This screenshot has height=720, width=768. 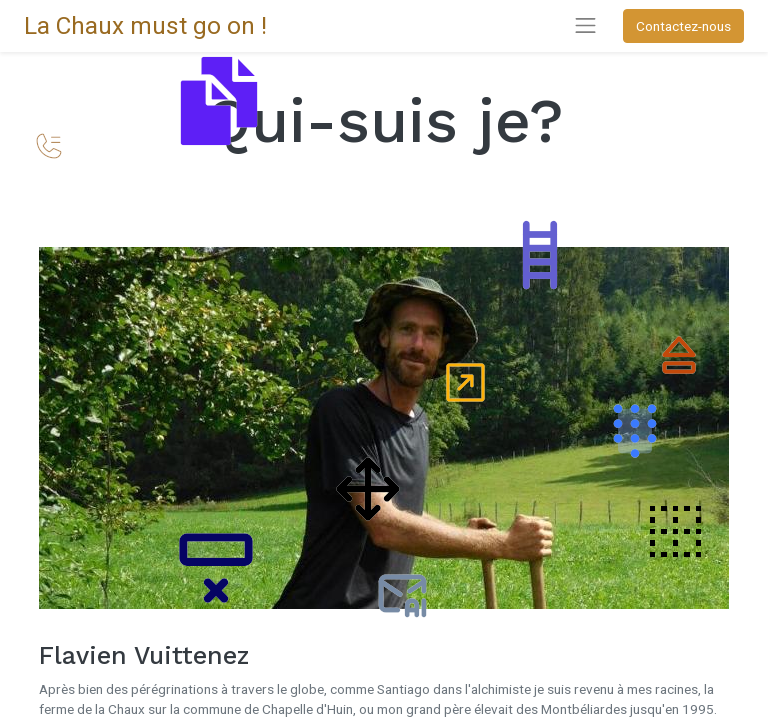 What do you see at coordinates (635, 430) in the screenshot?
I see `open numeric keypad for input` at bounding box center [635, 430].